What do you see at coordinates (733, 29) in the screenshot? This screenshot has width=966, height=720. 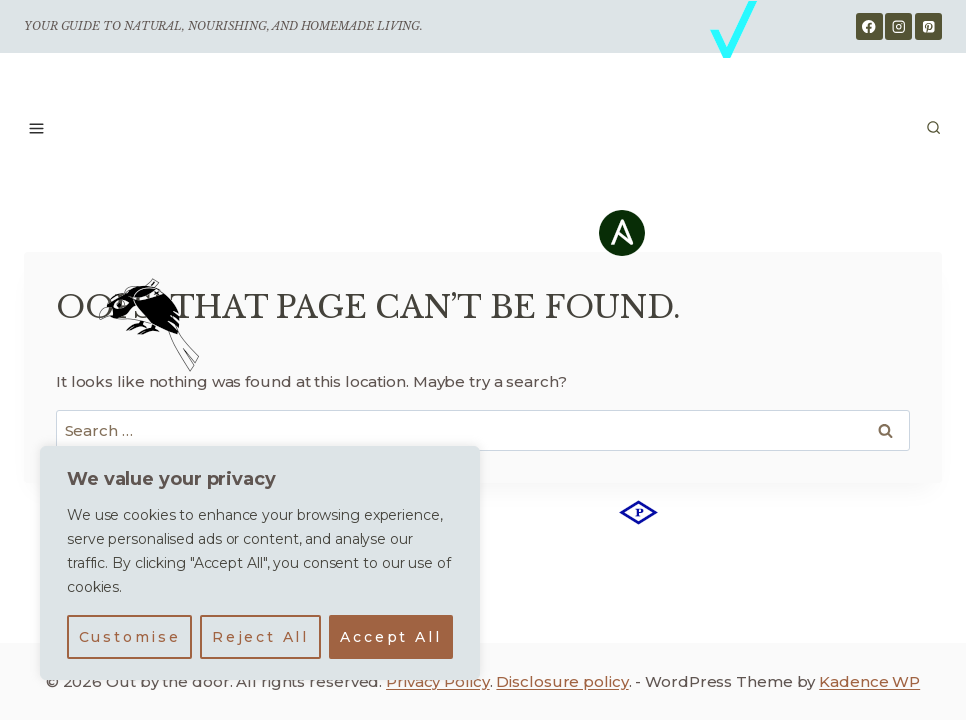 I see `verizon wireless app or account access` at bounding box center [733, 29].